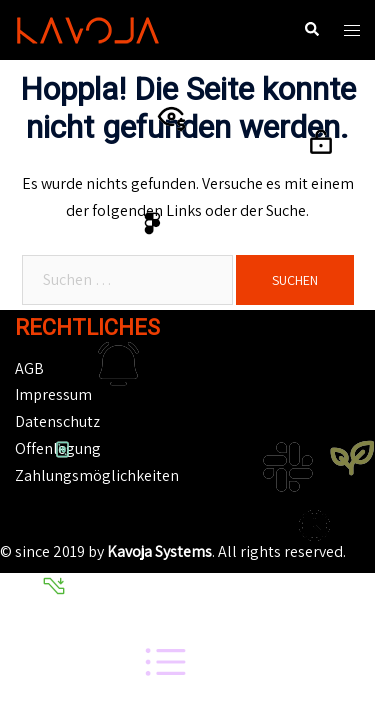  I want to click on open Slack app, so click(288, 467).